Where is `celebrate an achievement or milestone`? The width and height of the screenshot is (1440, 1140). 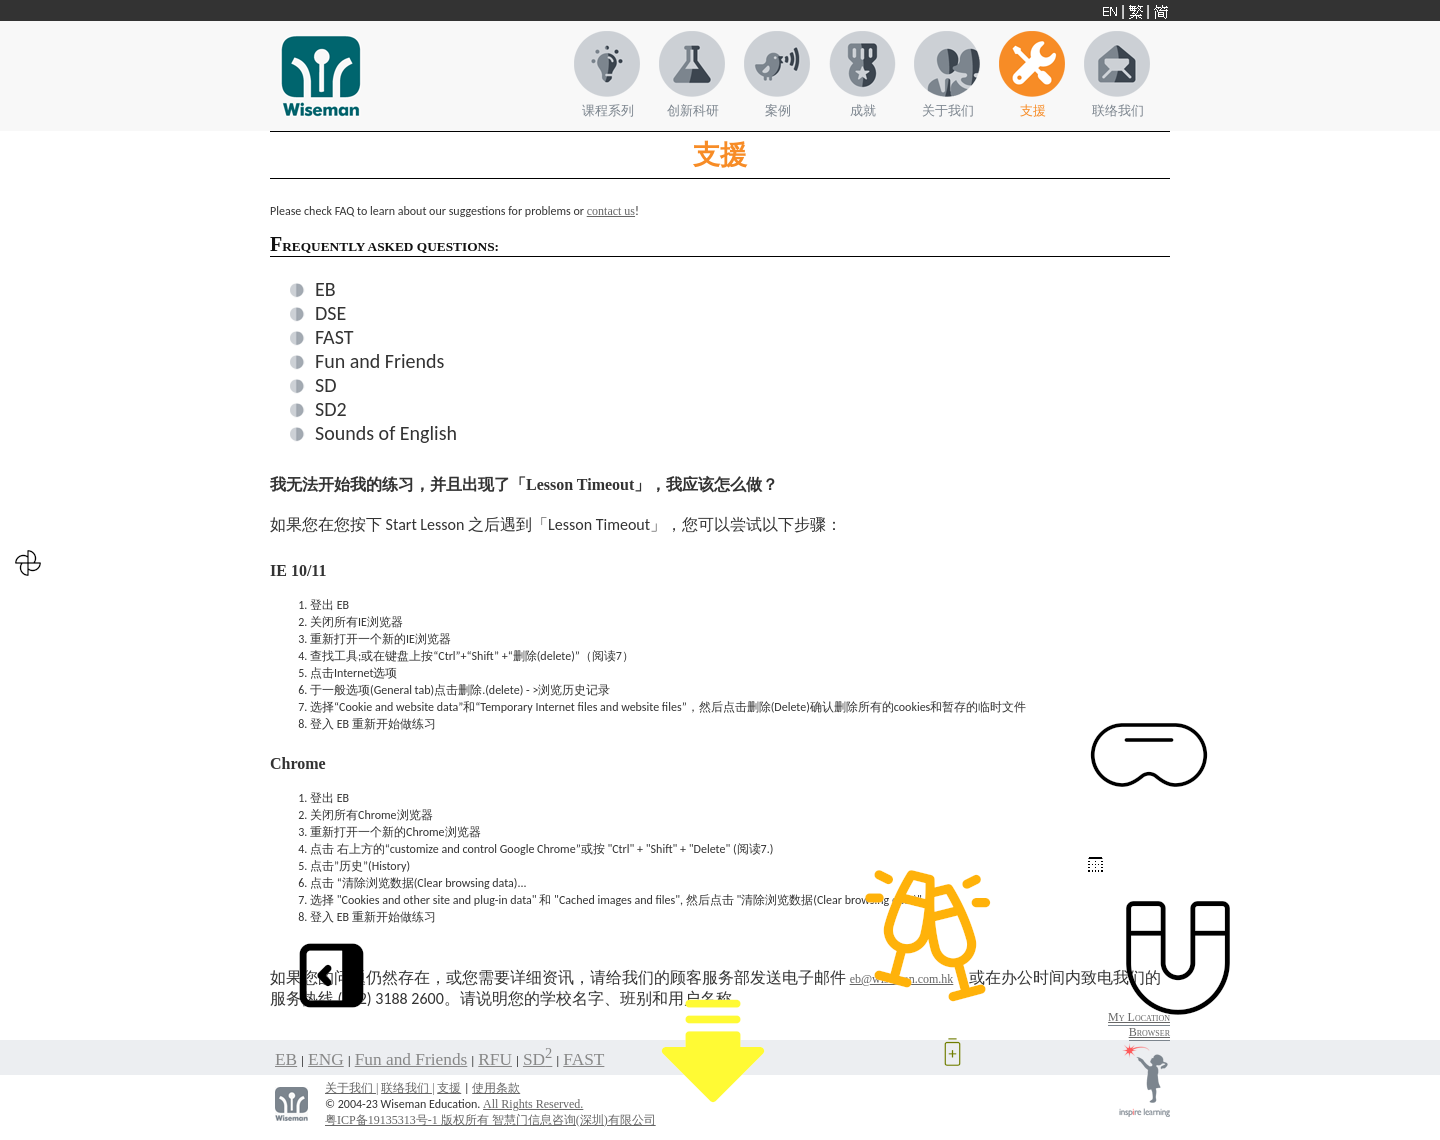
celebrate an achievement or milestone is located at coordinates (930, 935).